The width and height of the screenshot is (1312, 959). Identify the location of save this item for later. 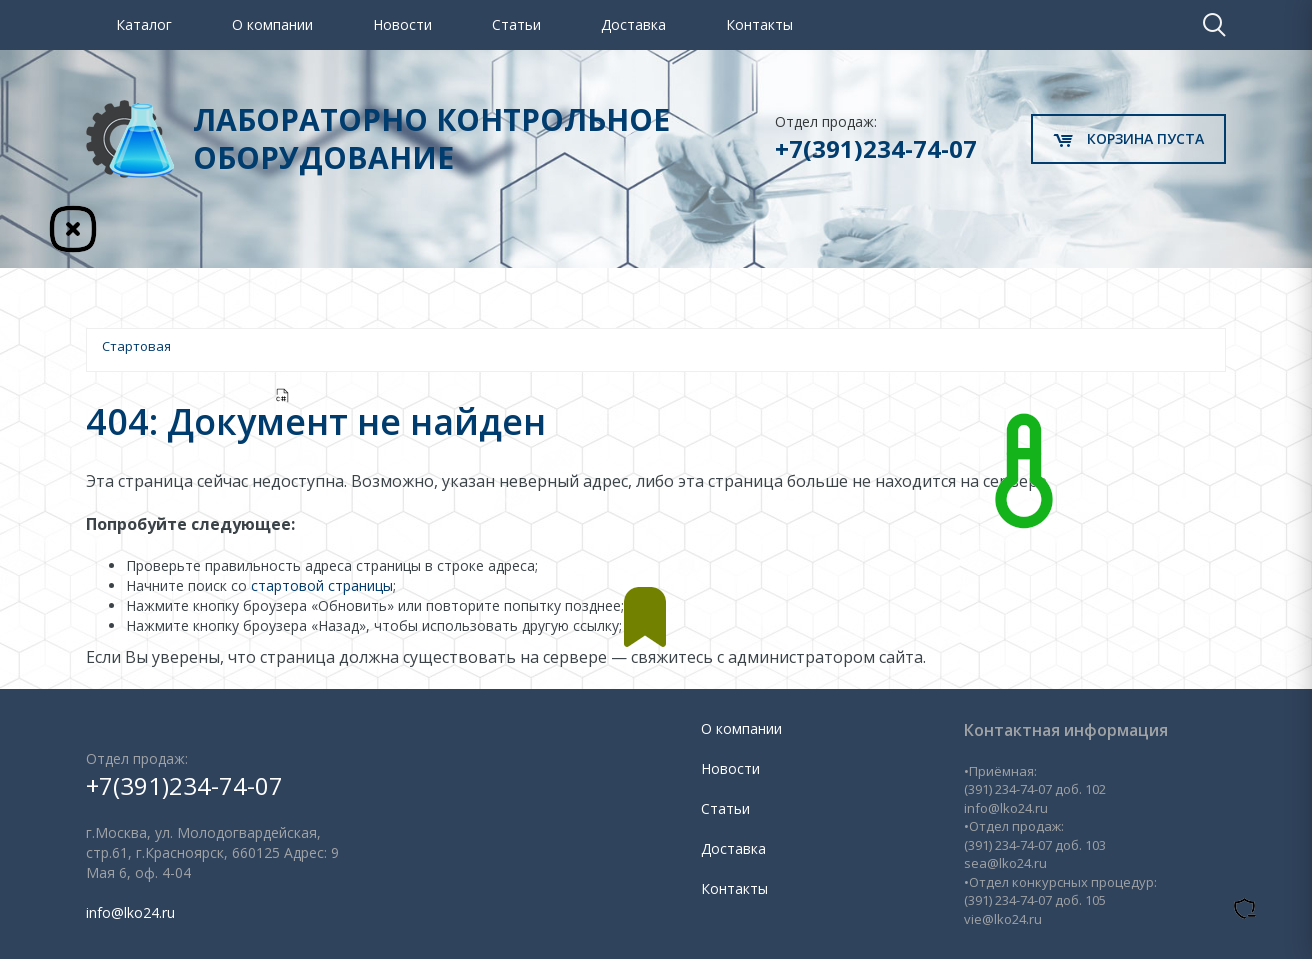
(645, 617).